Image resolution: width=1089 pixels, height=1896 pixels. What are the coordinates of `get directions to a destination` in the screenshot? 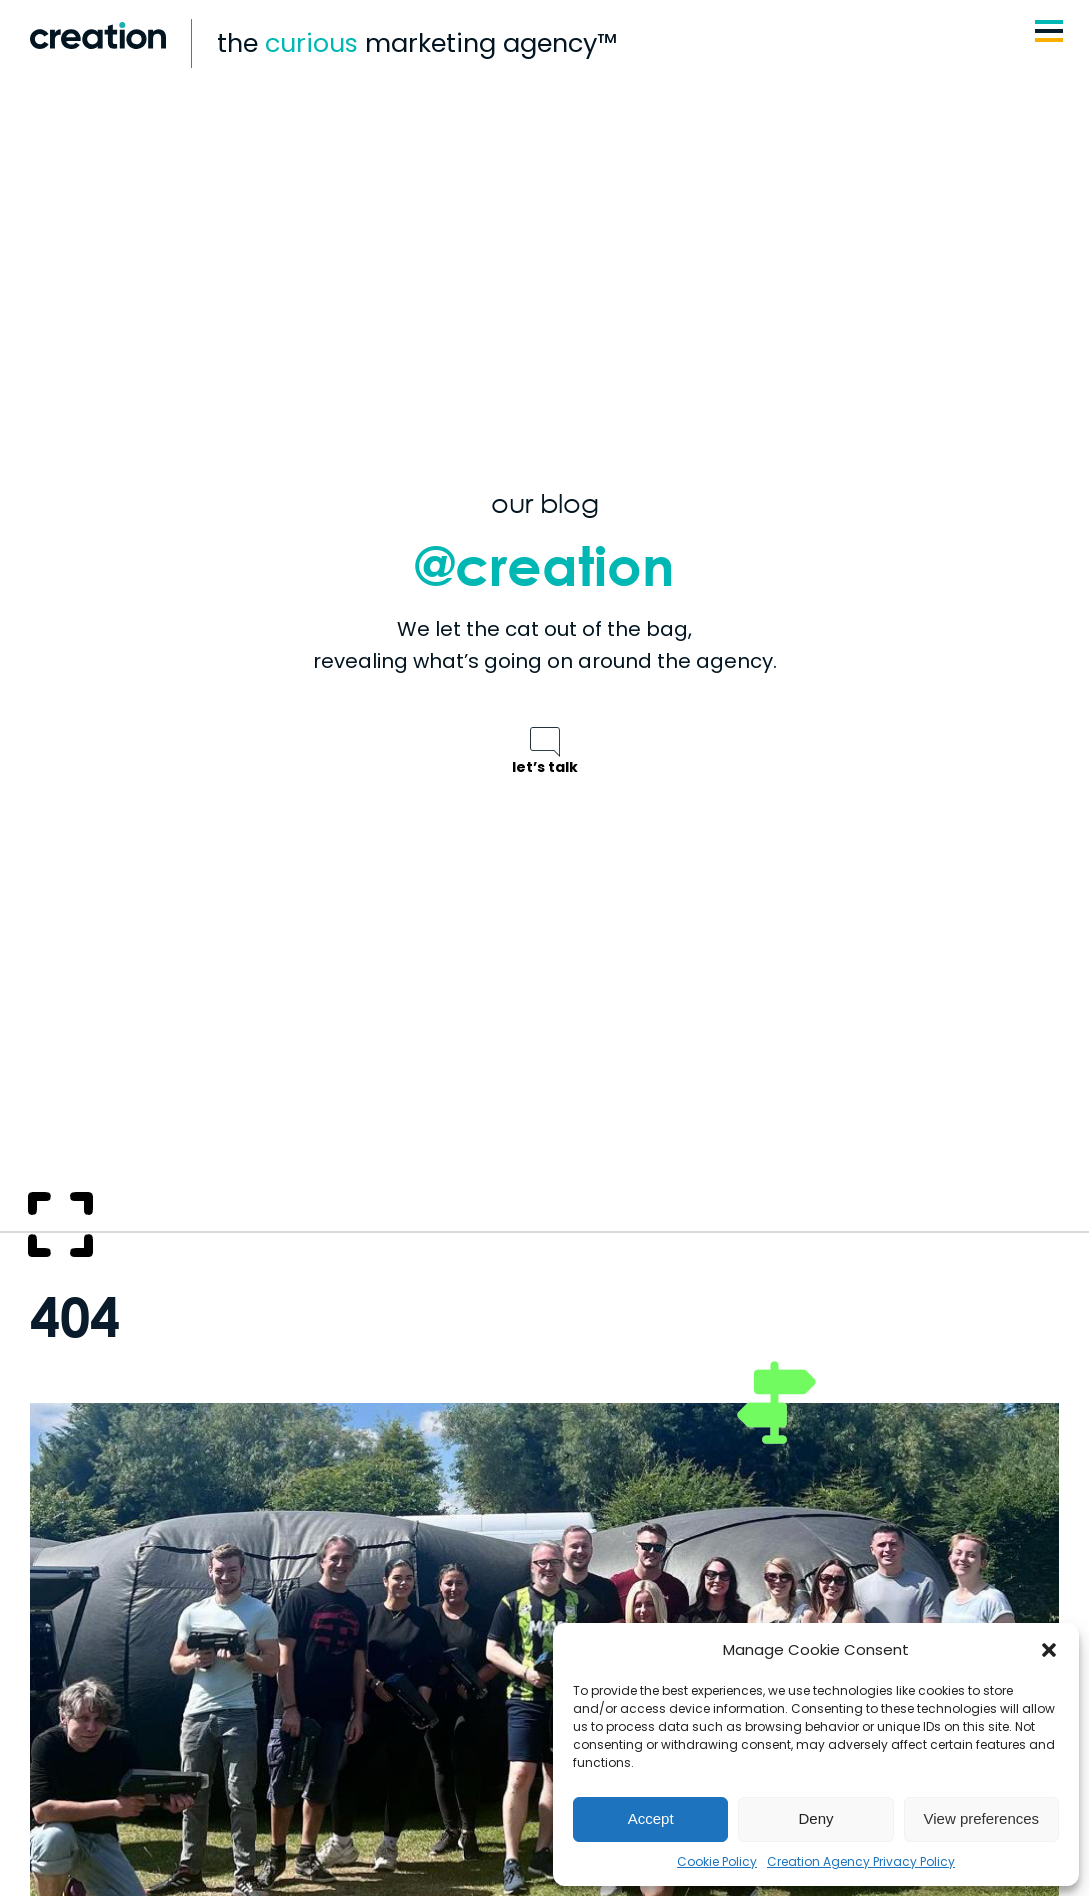 It's located at (774, 1402).